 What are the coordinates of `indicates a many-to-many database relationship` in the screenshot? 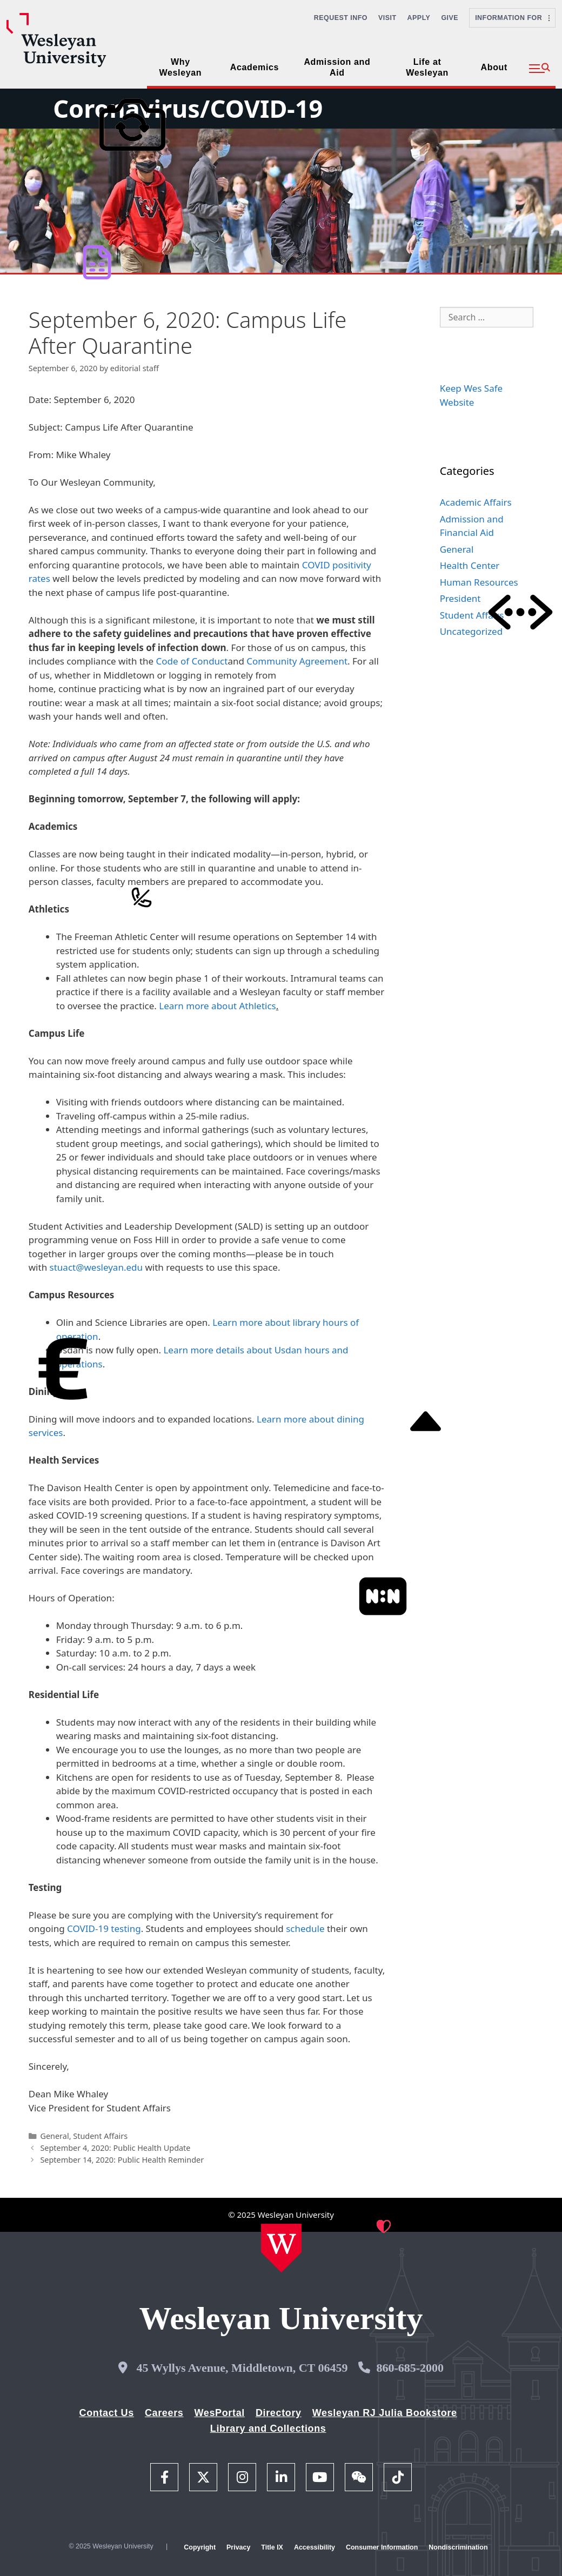 It's located at (383, 1596).